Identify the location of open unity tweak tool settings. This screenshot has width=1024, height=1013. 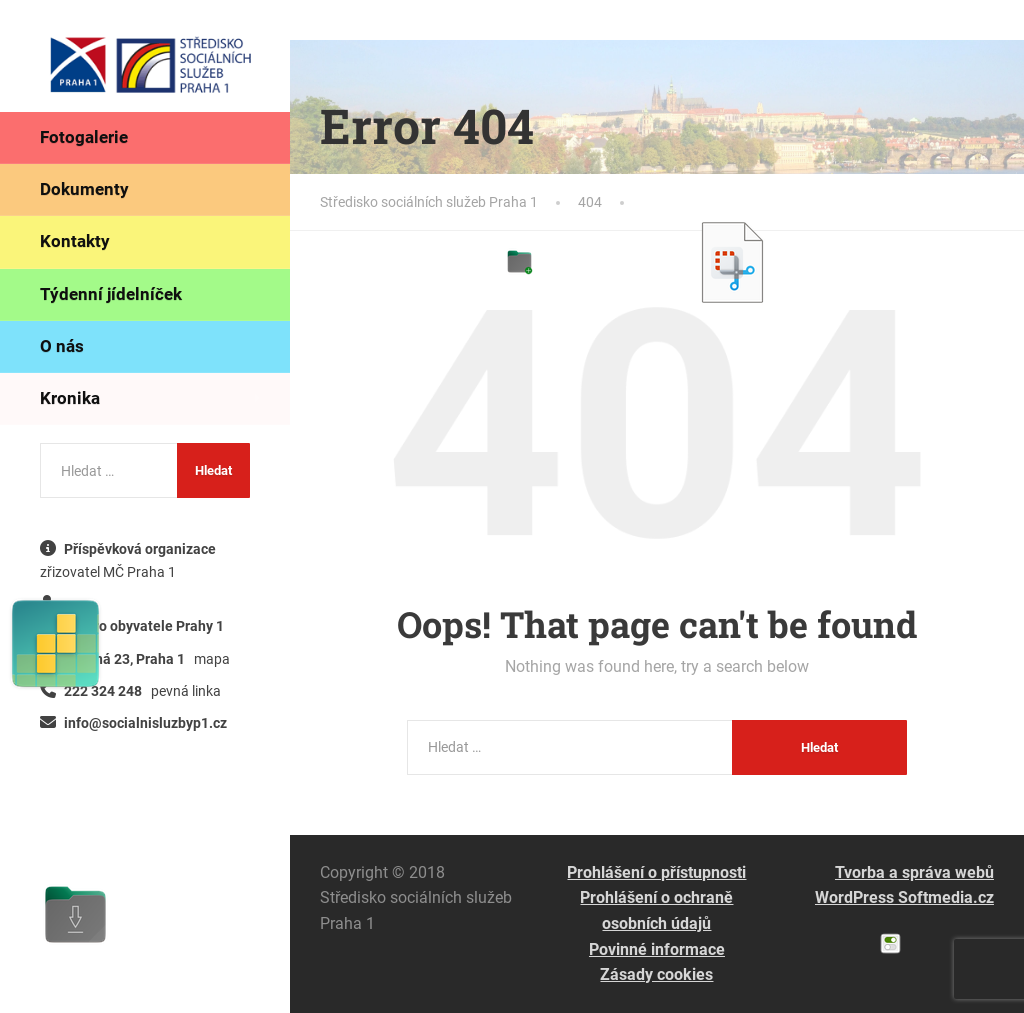
(890, 943).